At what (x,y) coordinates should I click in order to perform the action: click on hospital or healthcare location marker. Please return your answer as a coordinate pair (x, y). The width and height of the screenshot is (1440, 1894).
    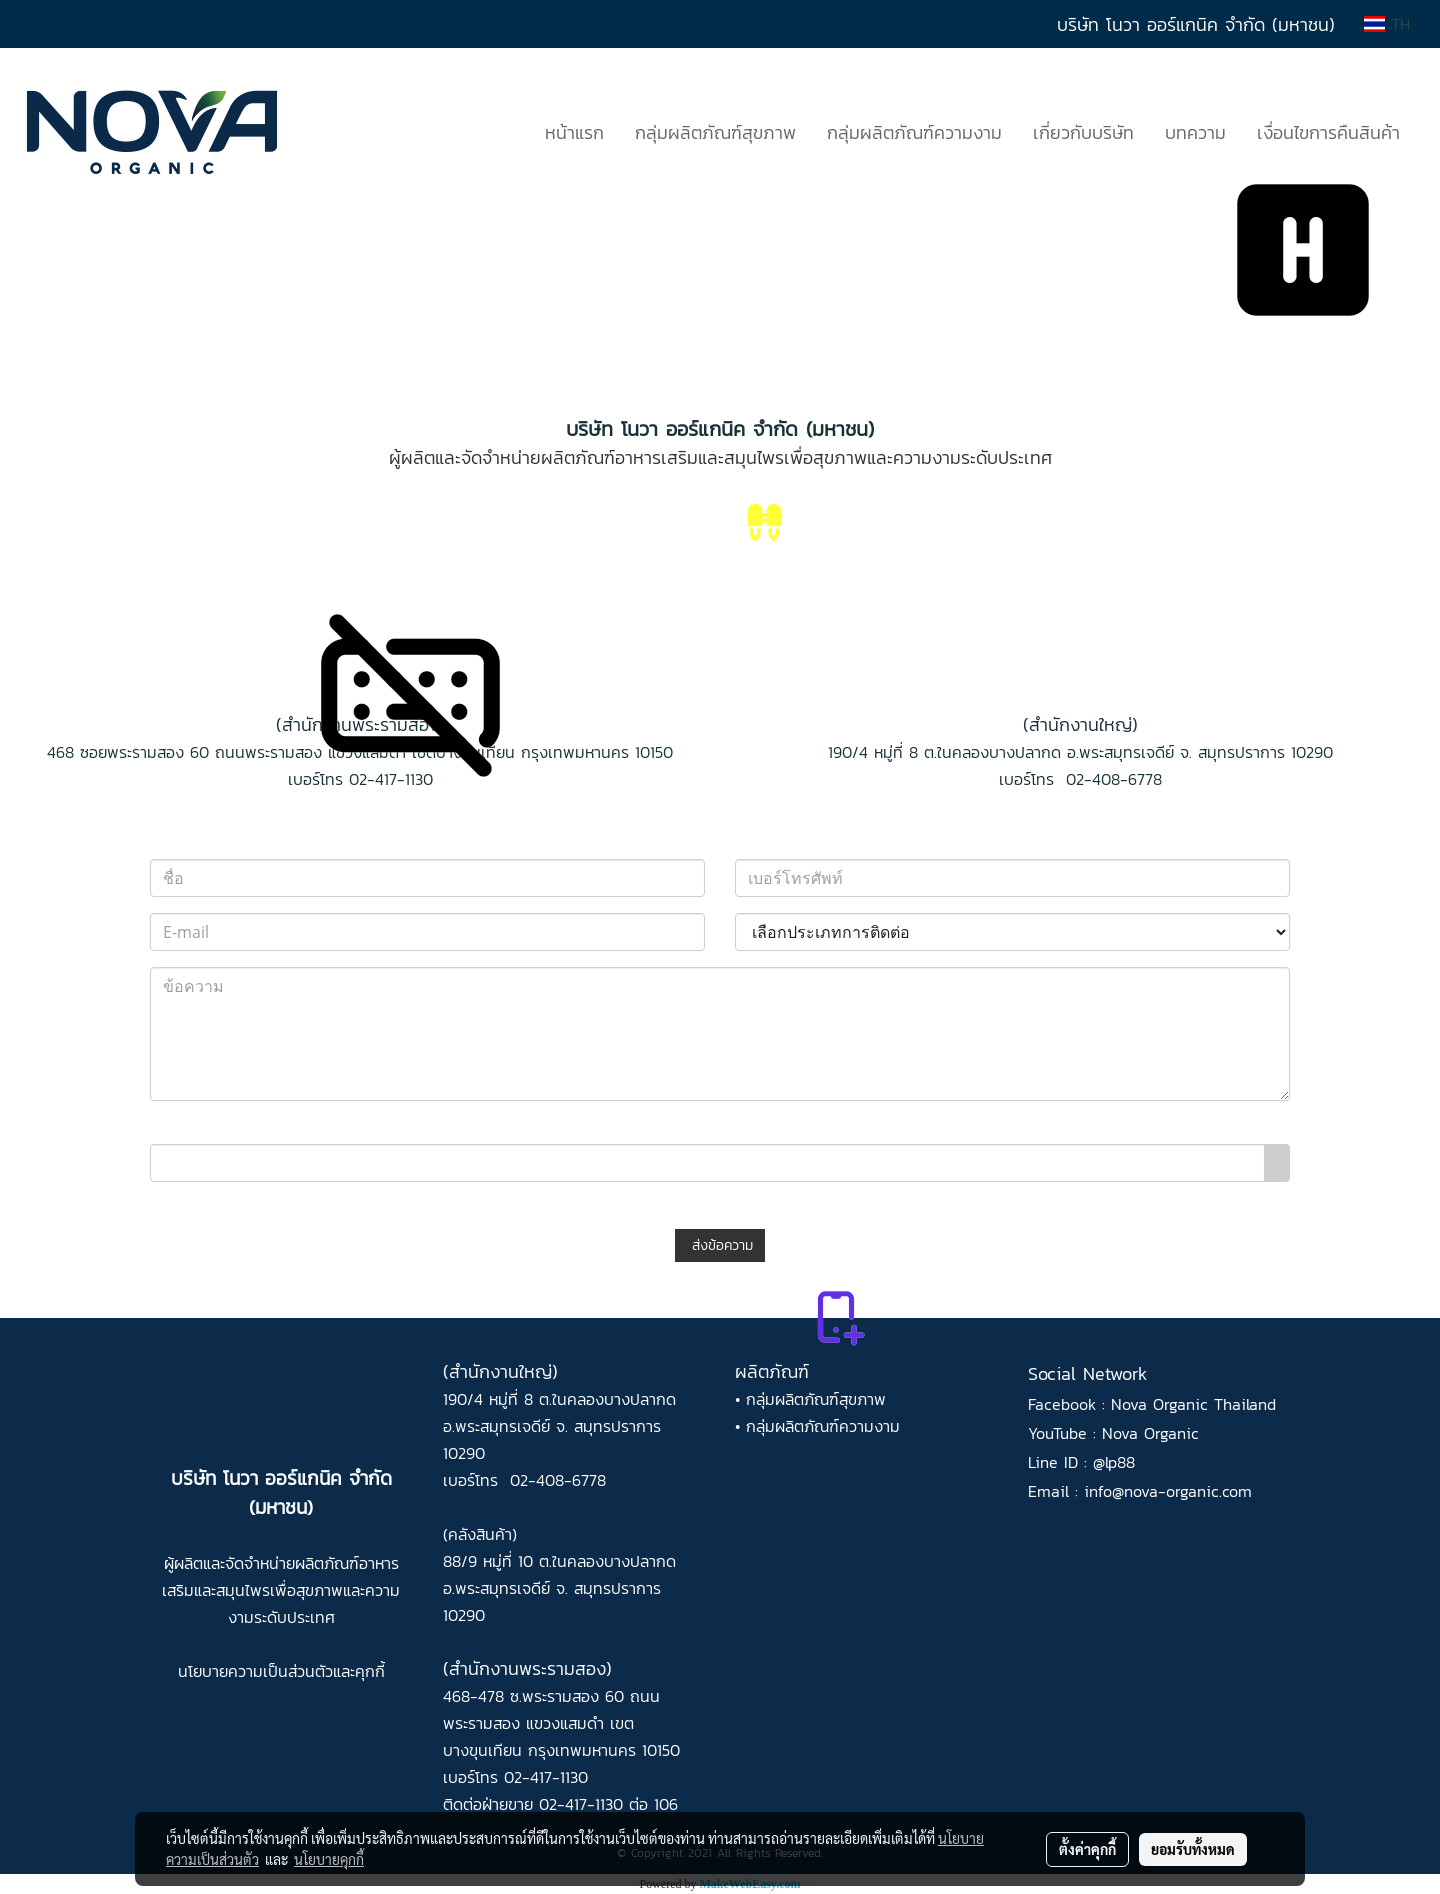
    Looking at the image, I should click on (1303, 250).